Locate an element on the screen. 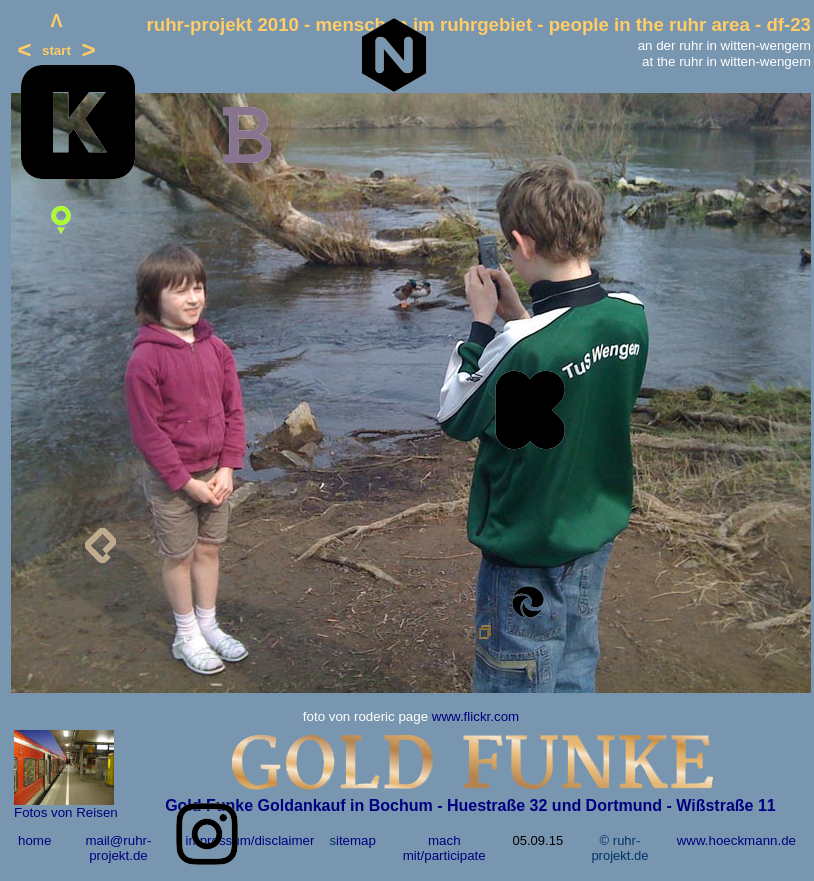  braintree payment gateway integration is located at coordinates (247, 135).